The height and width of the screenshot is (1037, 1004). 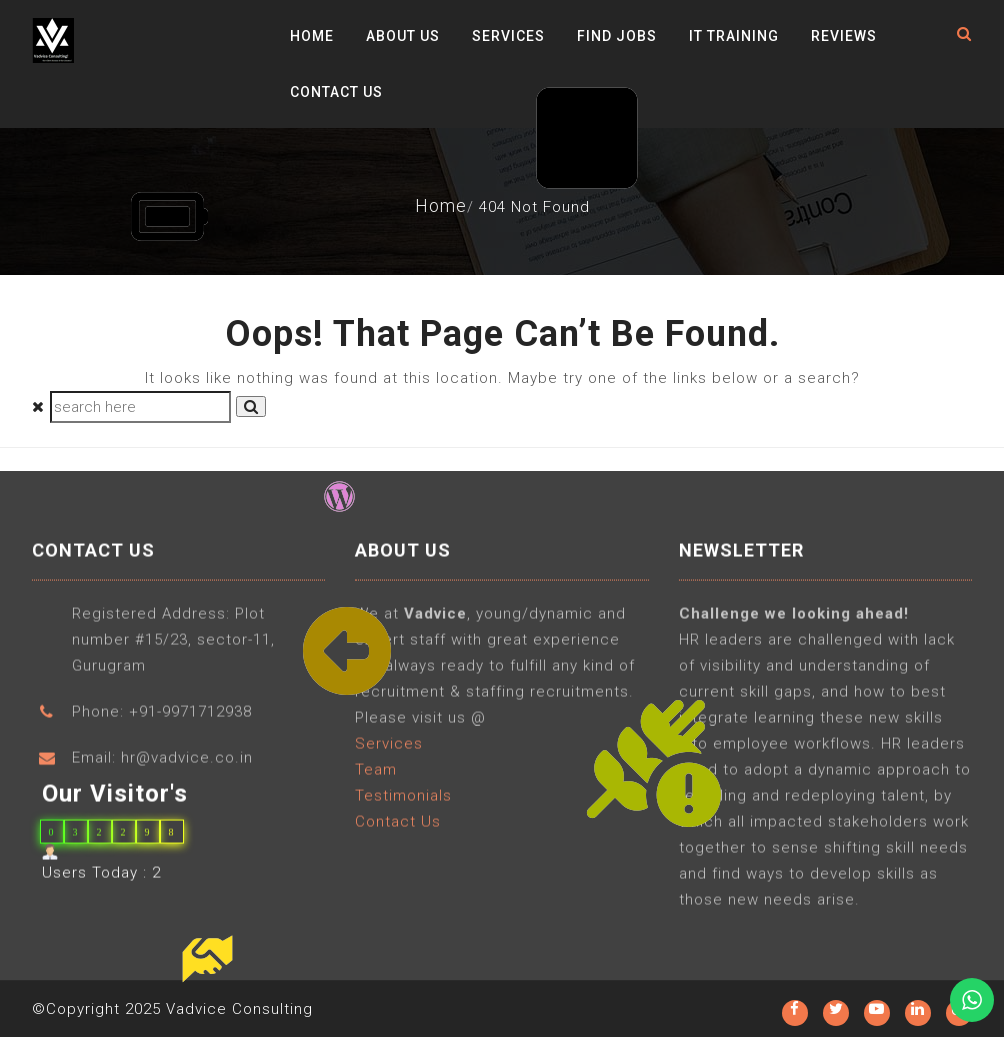 What do you see at coordinates (587, 138) in the screenshot?
I see `a filled checkbox or selected state` at bounding box center [587, 138].